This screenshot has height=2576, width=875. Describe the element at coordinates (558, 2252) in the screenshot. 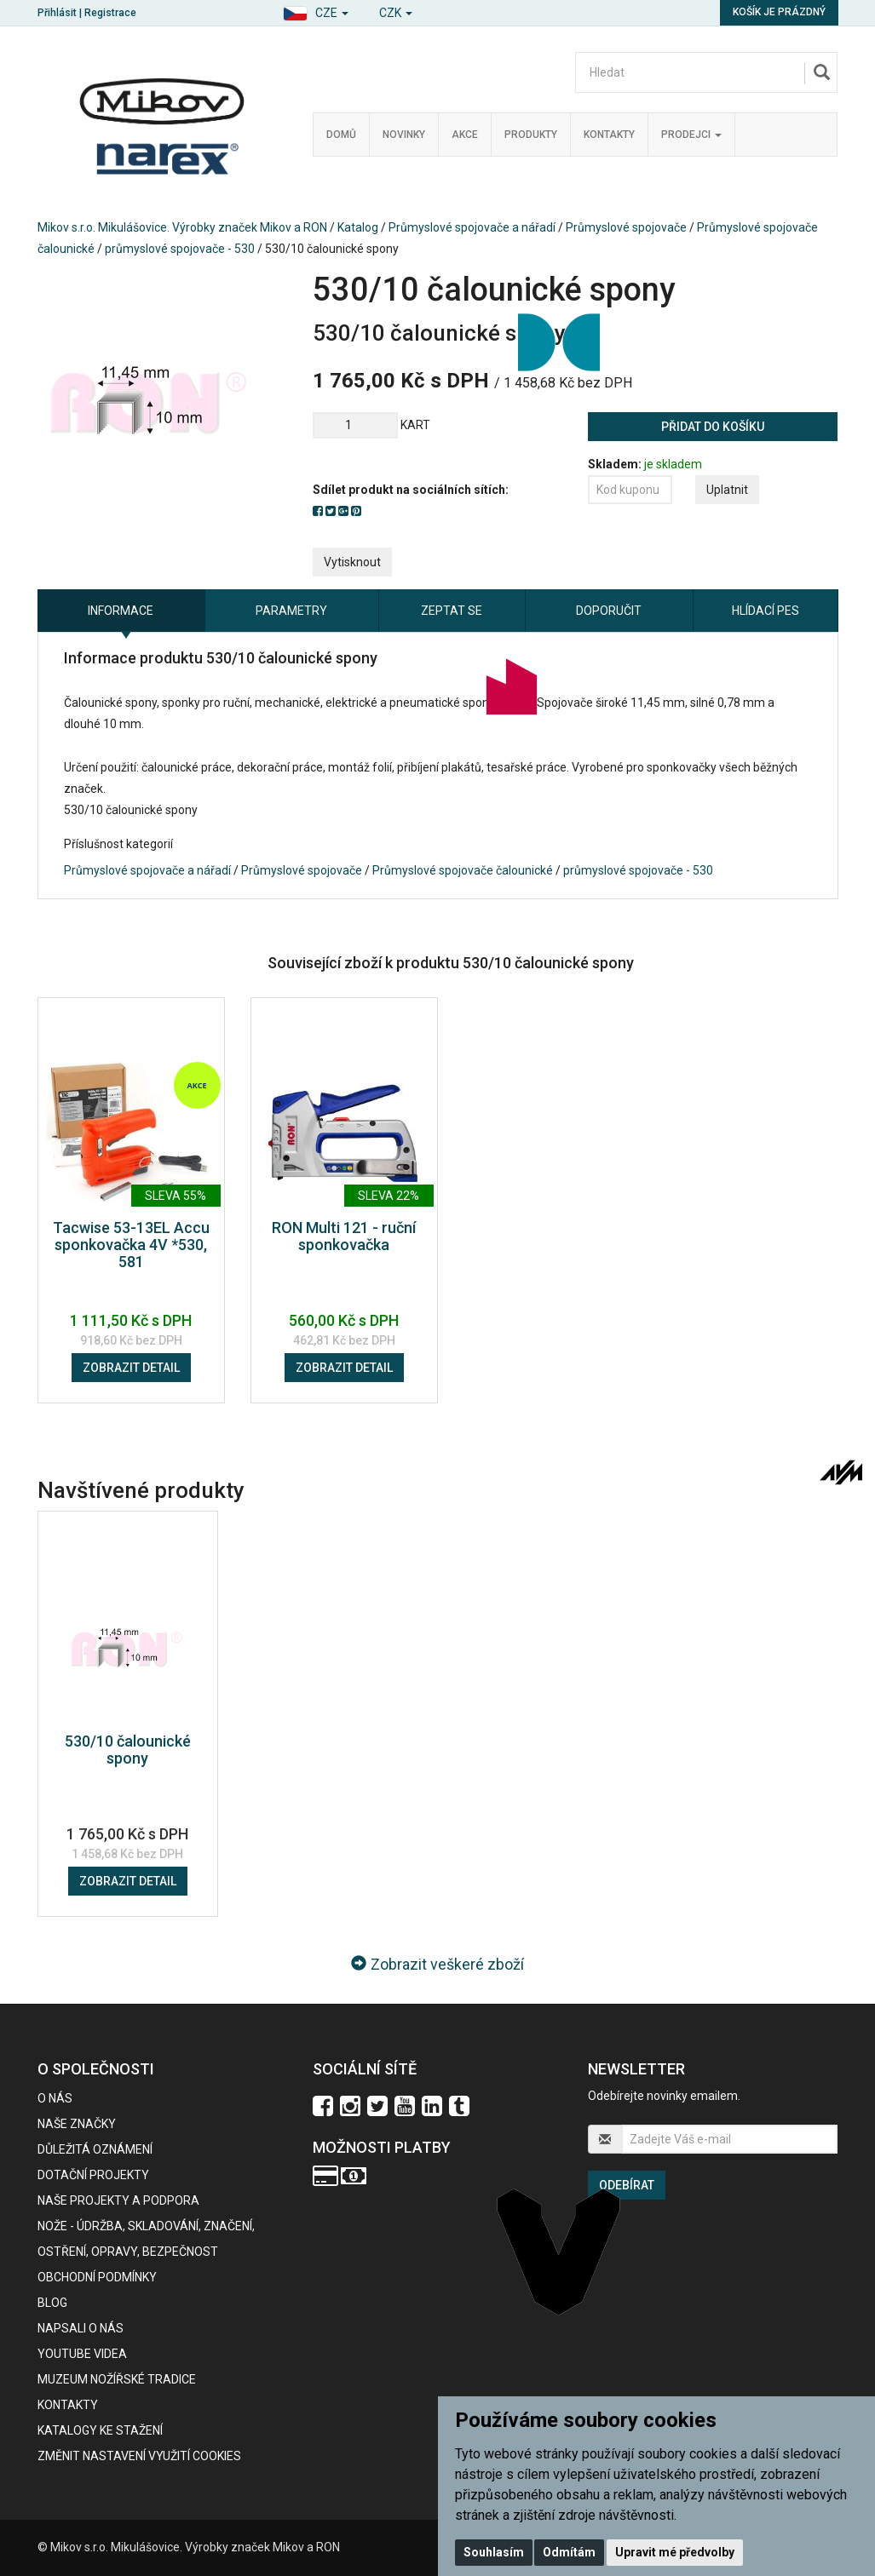

I see `Vagrant development environment logo` at that location.